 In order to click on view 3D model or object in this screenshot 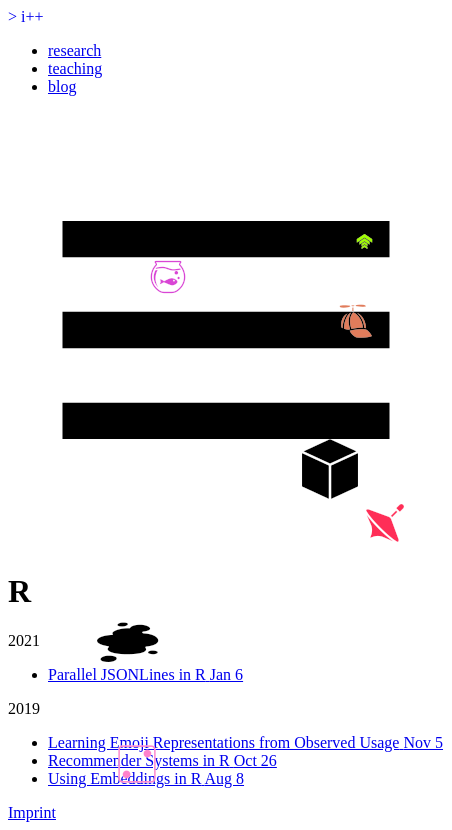, I will do `click(330, 469)`.